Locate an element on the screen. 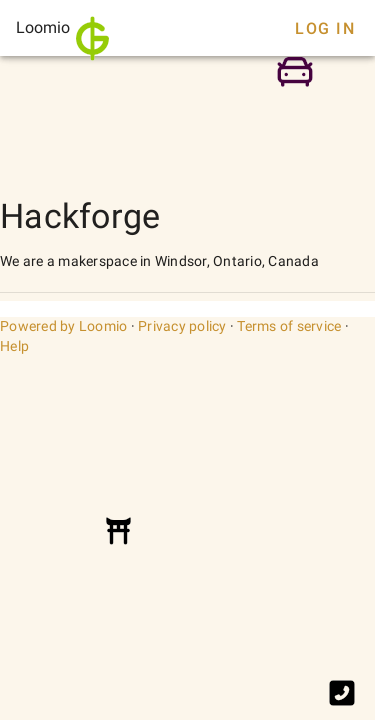 The image size is (375, 720). make or receive a phone call is located at coordinates (342, 693).